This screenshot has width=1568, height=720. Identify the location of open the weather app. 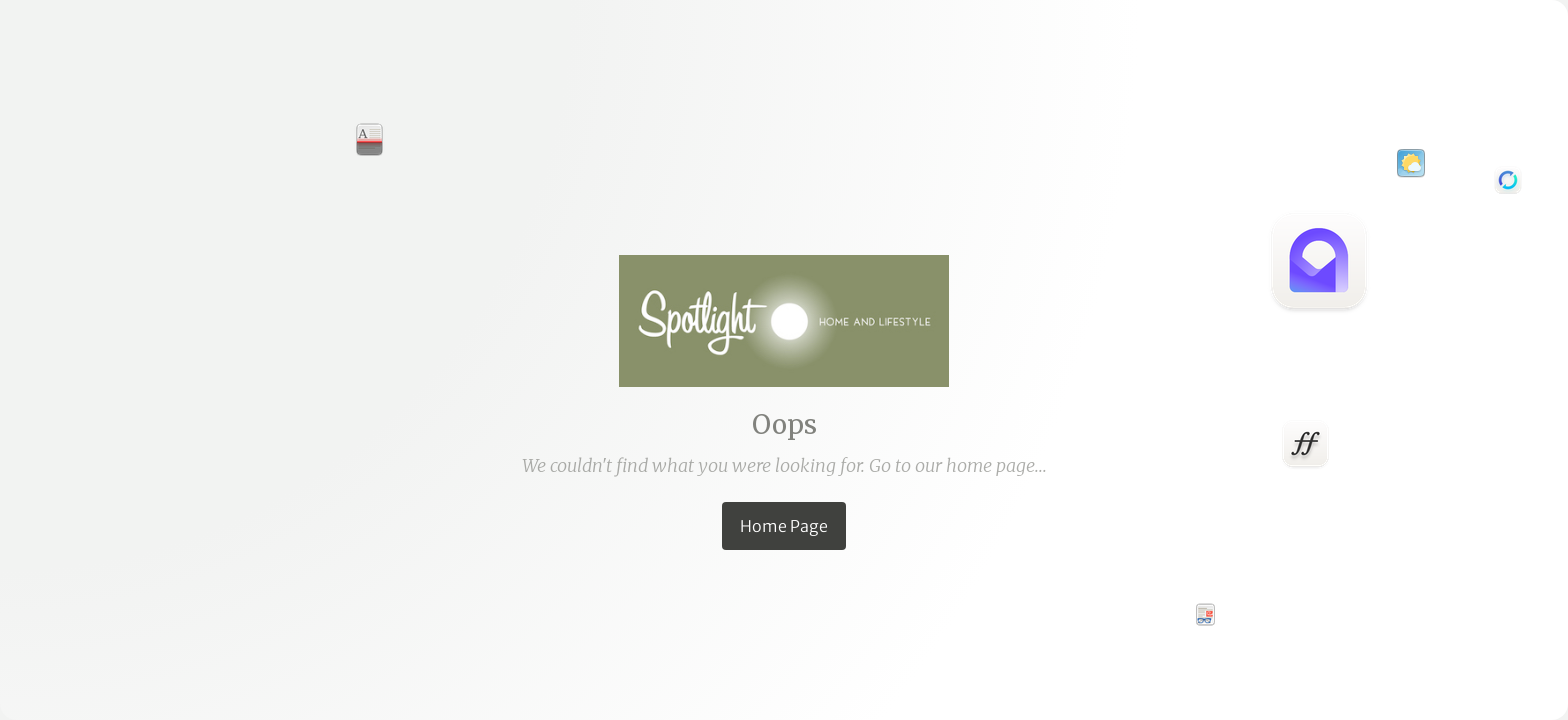
(1411, 163).